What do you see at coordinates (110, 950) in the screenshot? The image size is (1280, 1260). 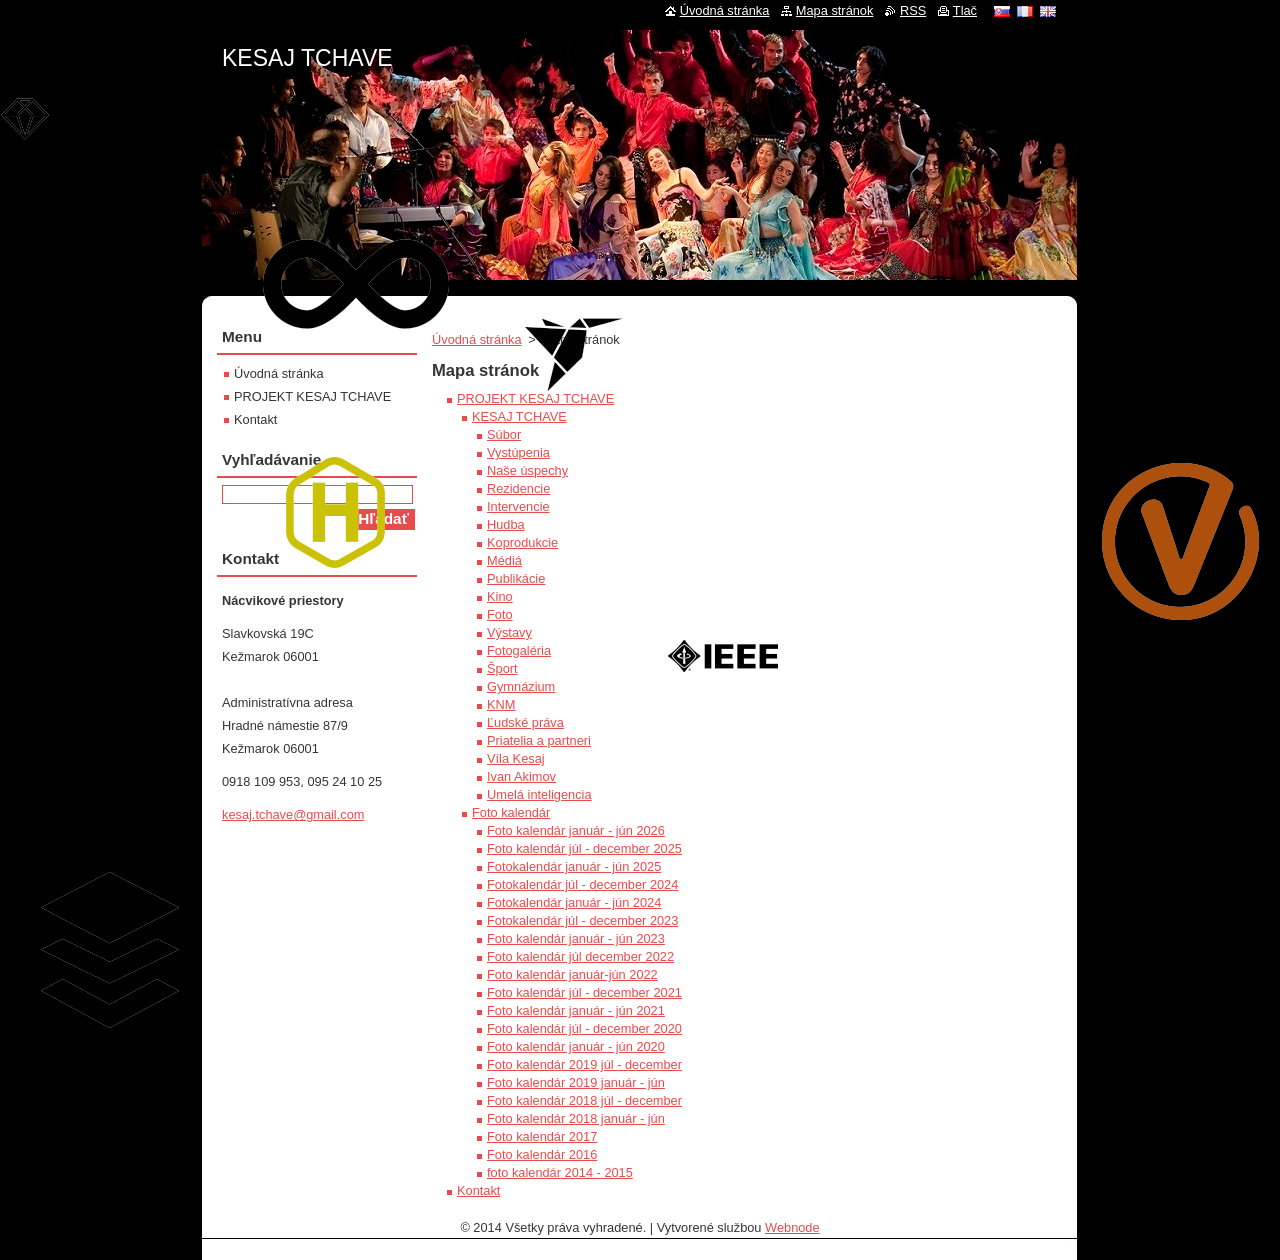 I see `buffer social media management app logo` at bounding box center [110, 950].